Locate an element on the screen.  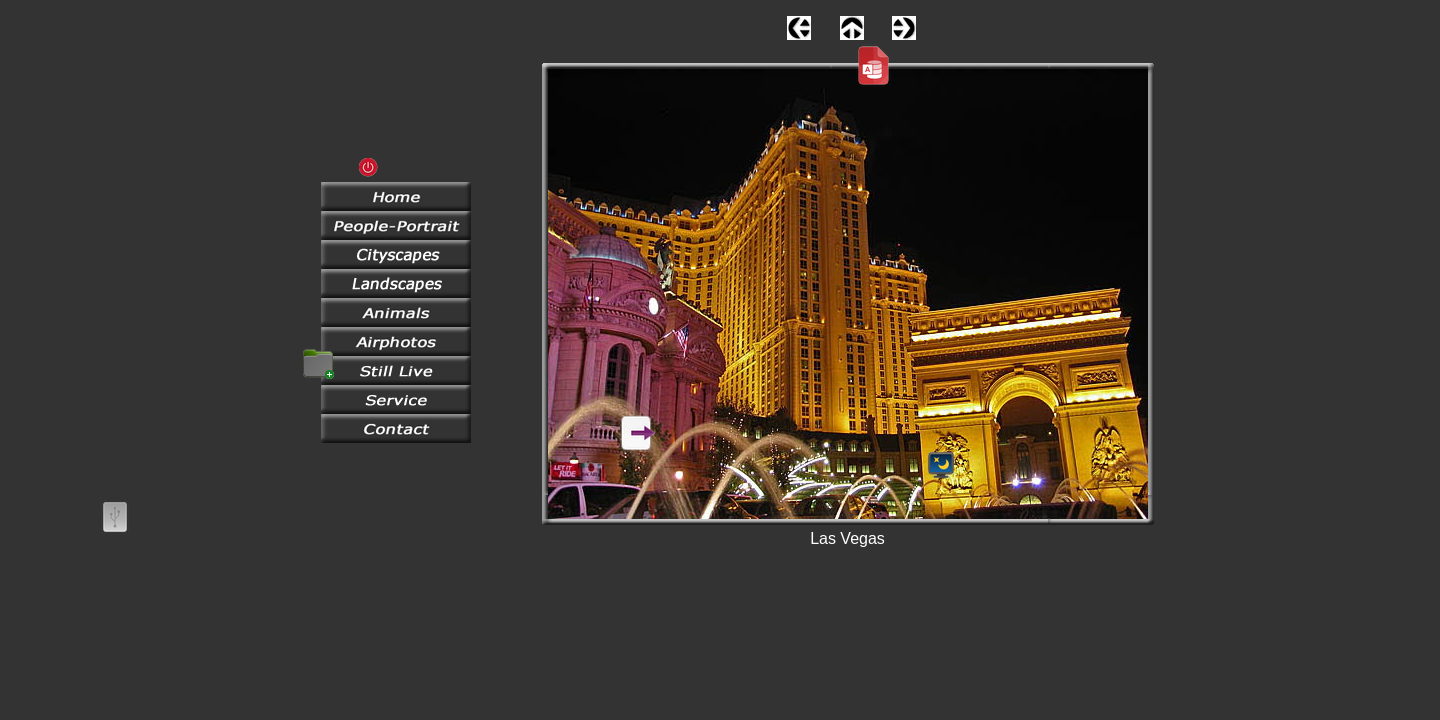
create a new folder is located at coordinates (318, 363).